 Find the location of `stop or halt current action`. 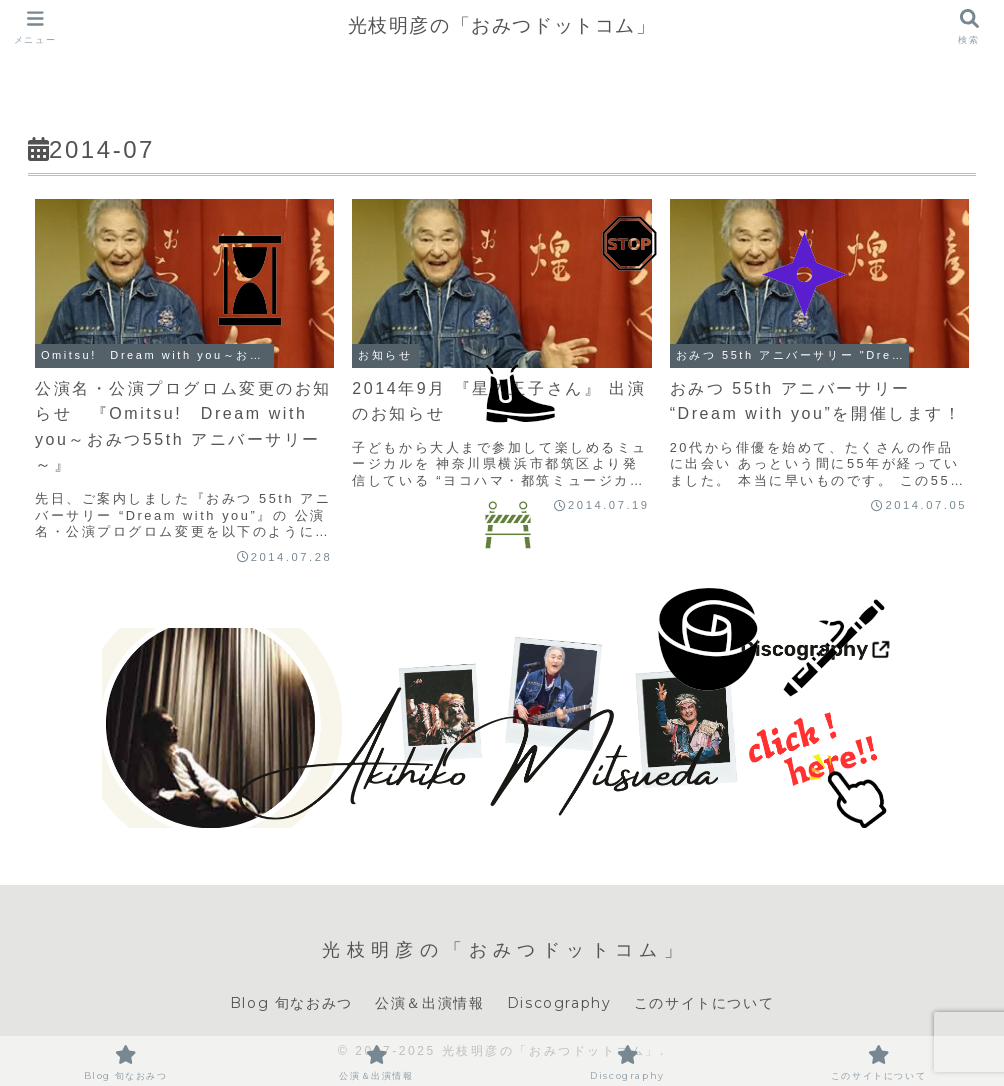

stop or halt current action is located at coordinates (629, 243).